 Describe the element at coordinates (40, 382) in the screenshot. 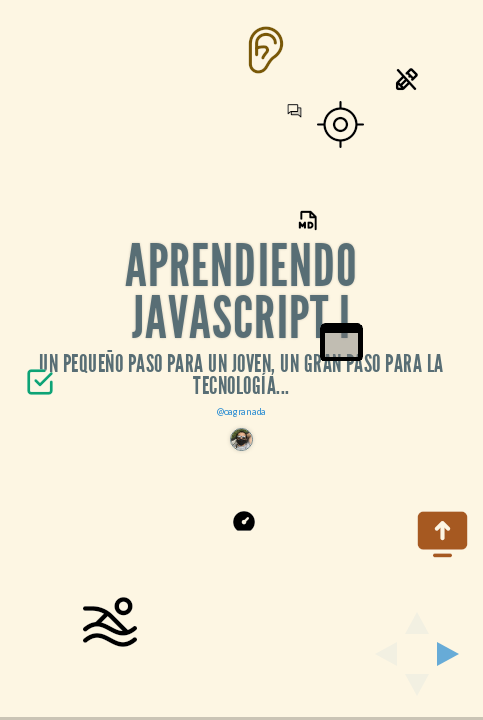

I see `a selected or completed item` at that location.